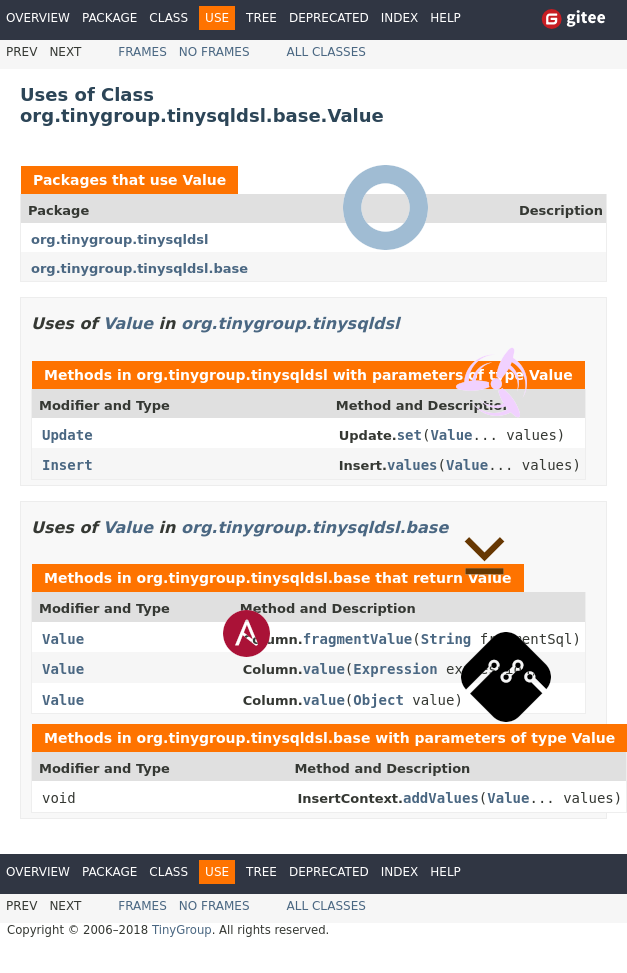 This screenshot has height=973, width=627. Describe the element at coordinates (484, 558) in the screenshot. I see `skip to bottom of page or list` at that location.